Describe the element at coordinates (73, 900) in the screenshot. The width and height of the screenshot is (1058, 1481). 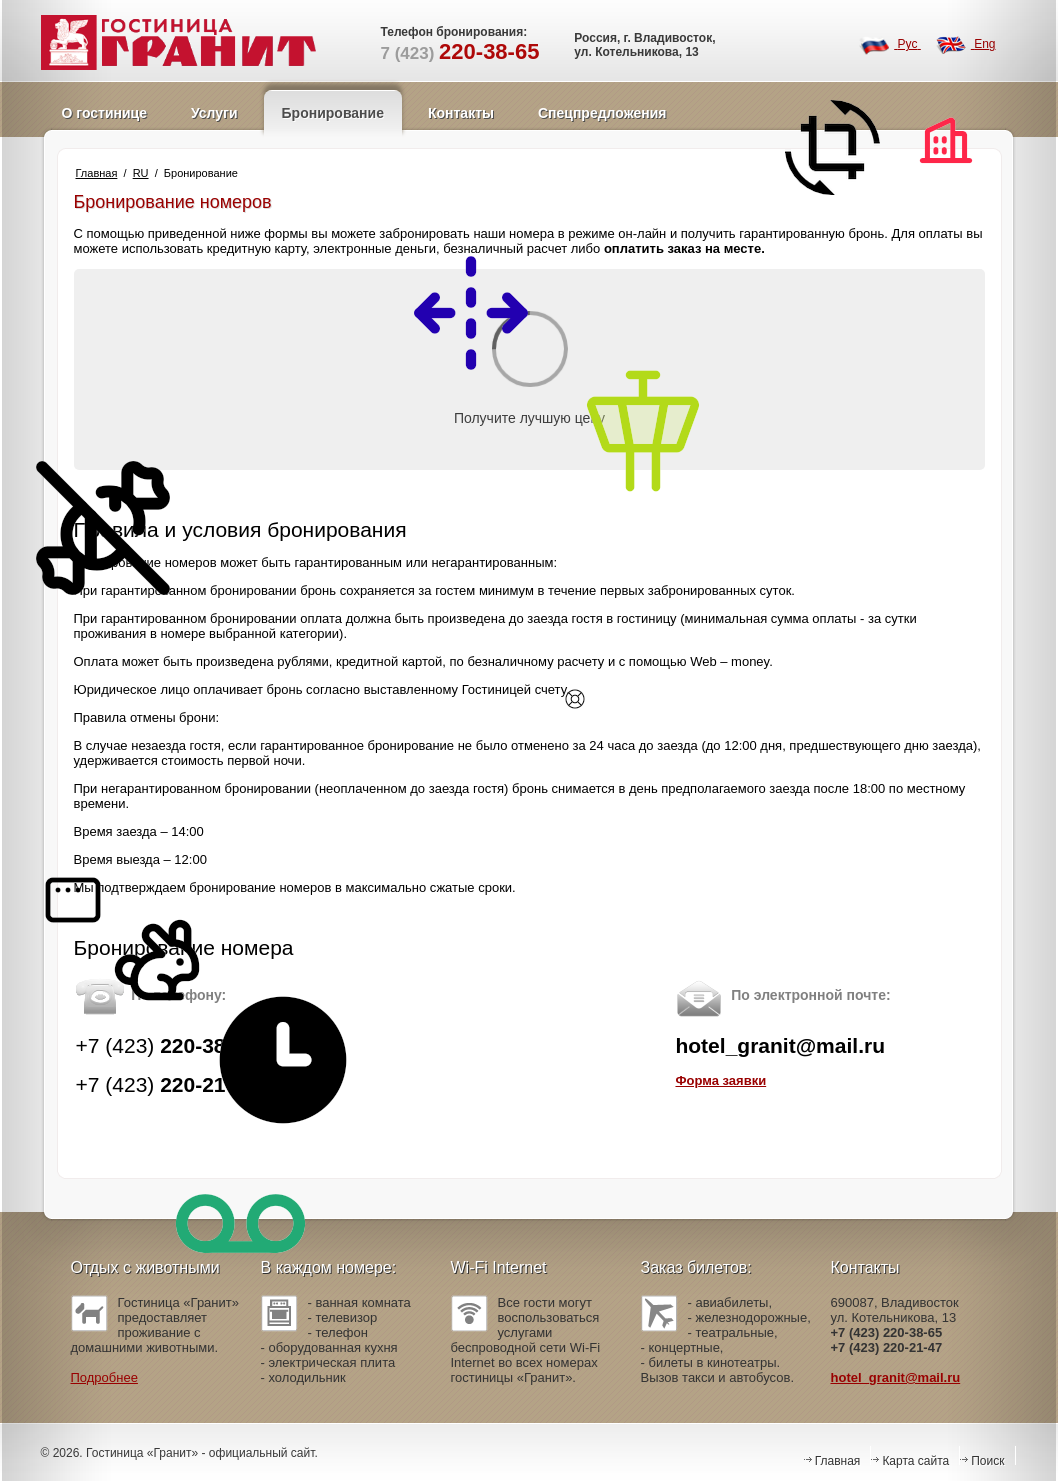
I see `open a new application window` at that location.